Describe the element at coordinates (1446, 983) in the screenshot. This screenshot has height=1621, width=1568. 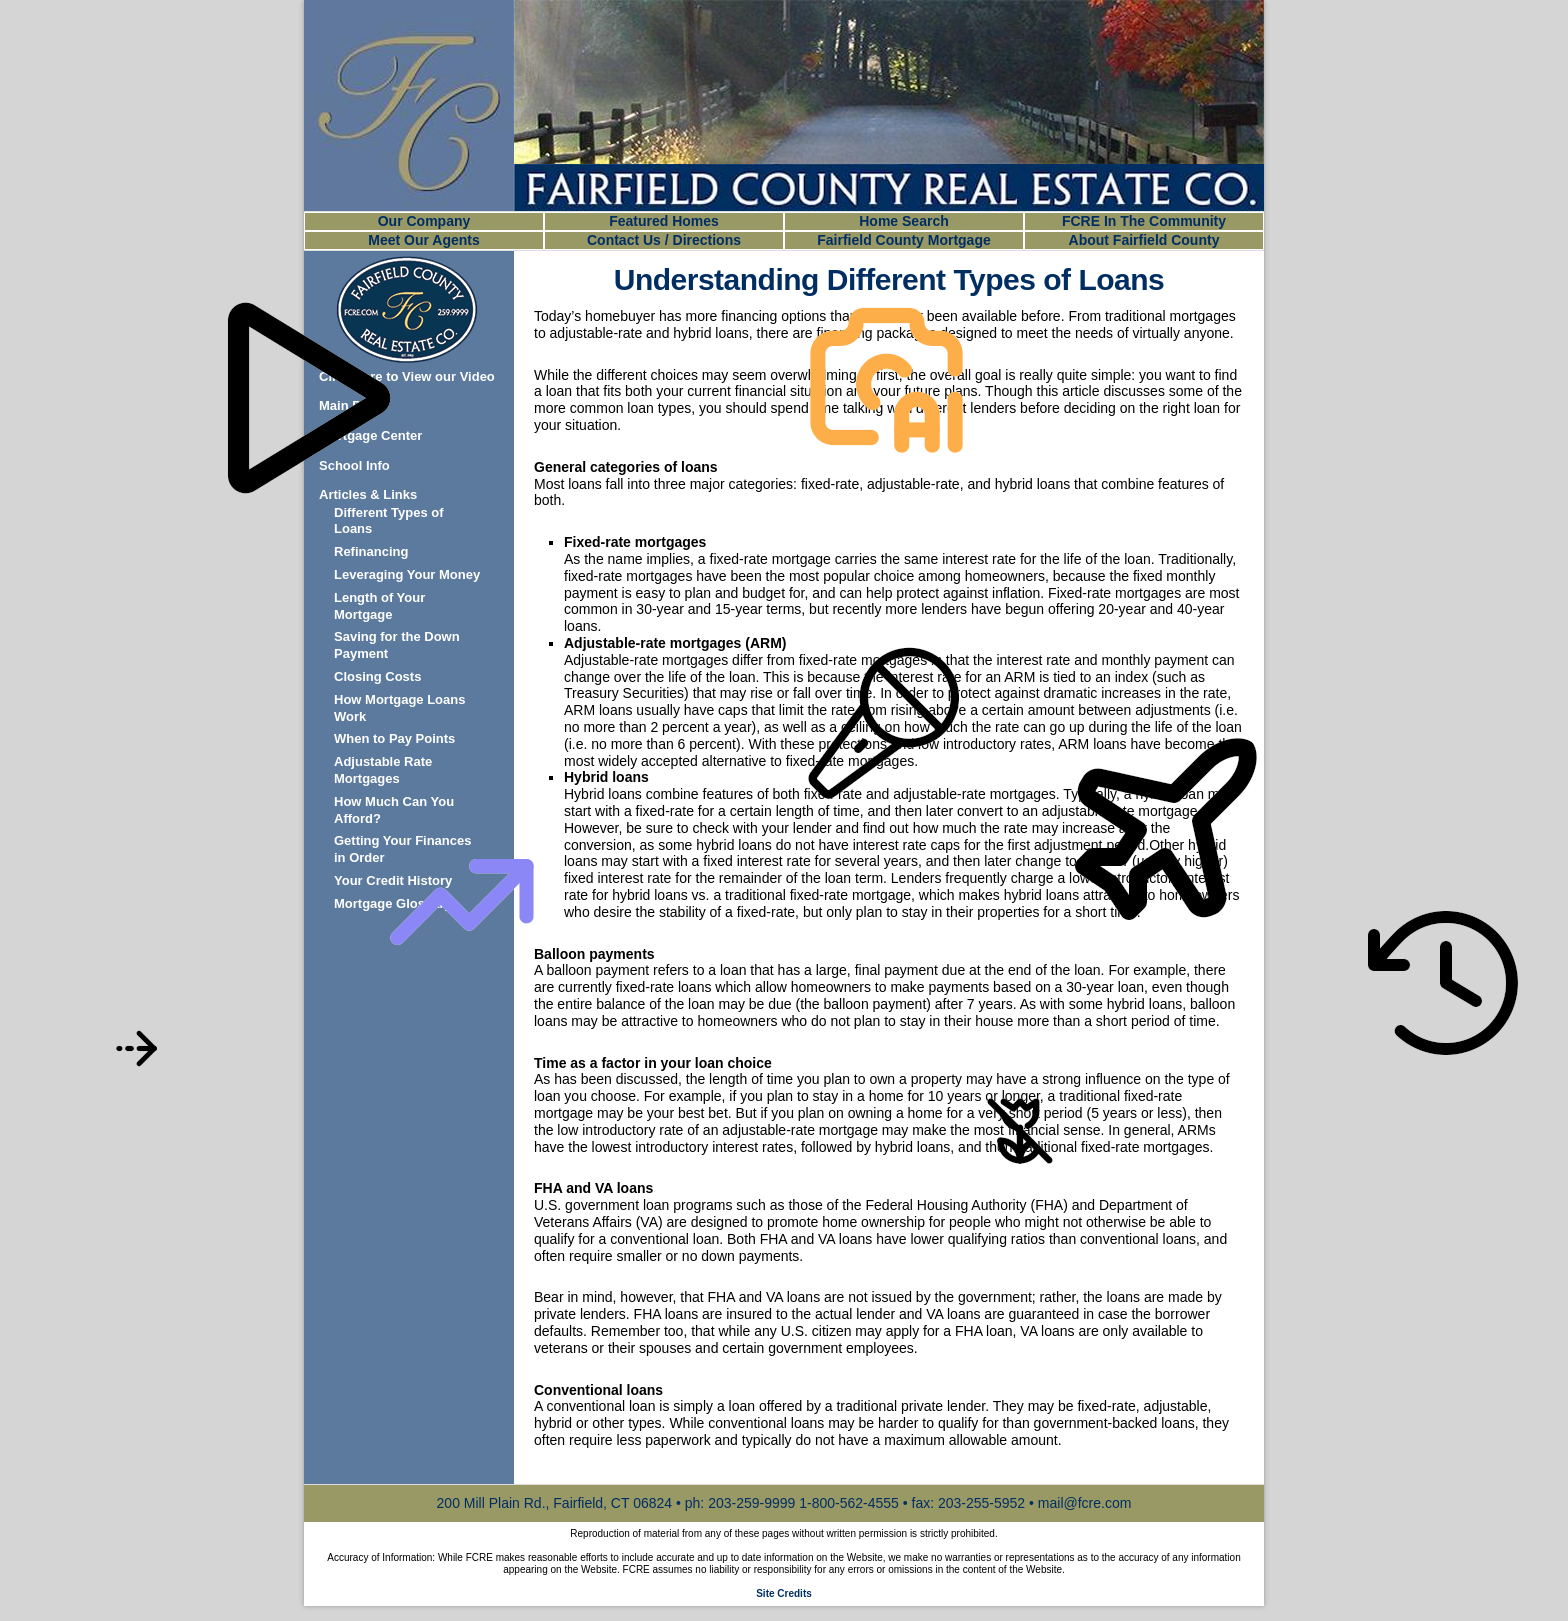
I see `view history or recent activity` at that location.